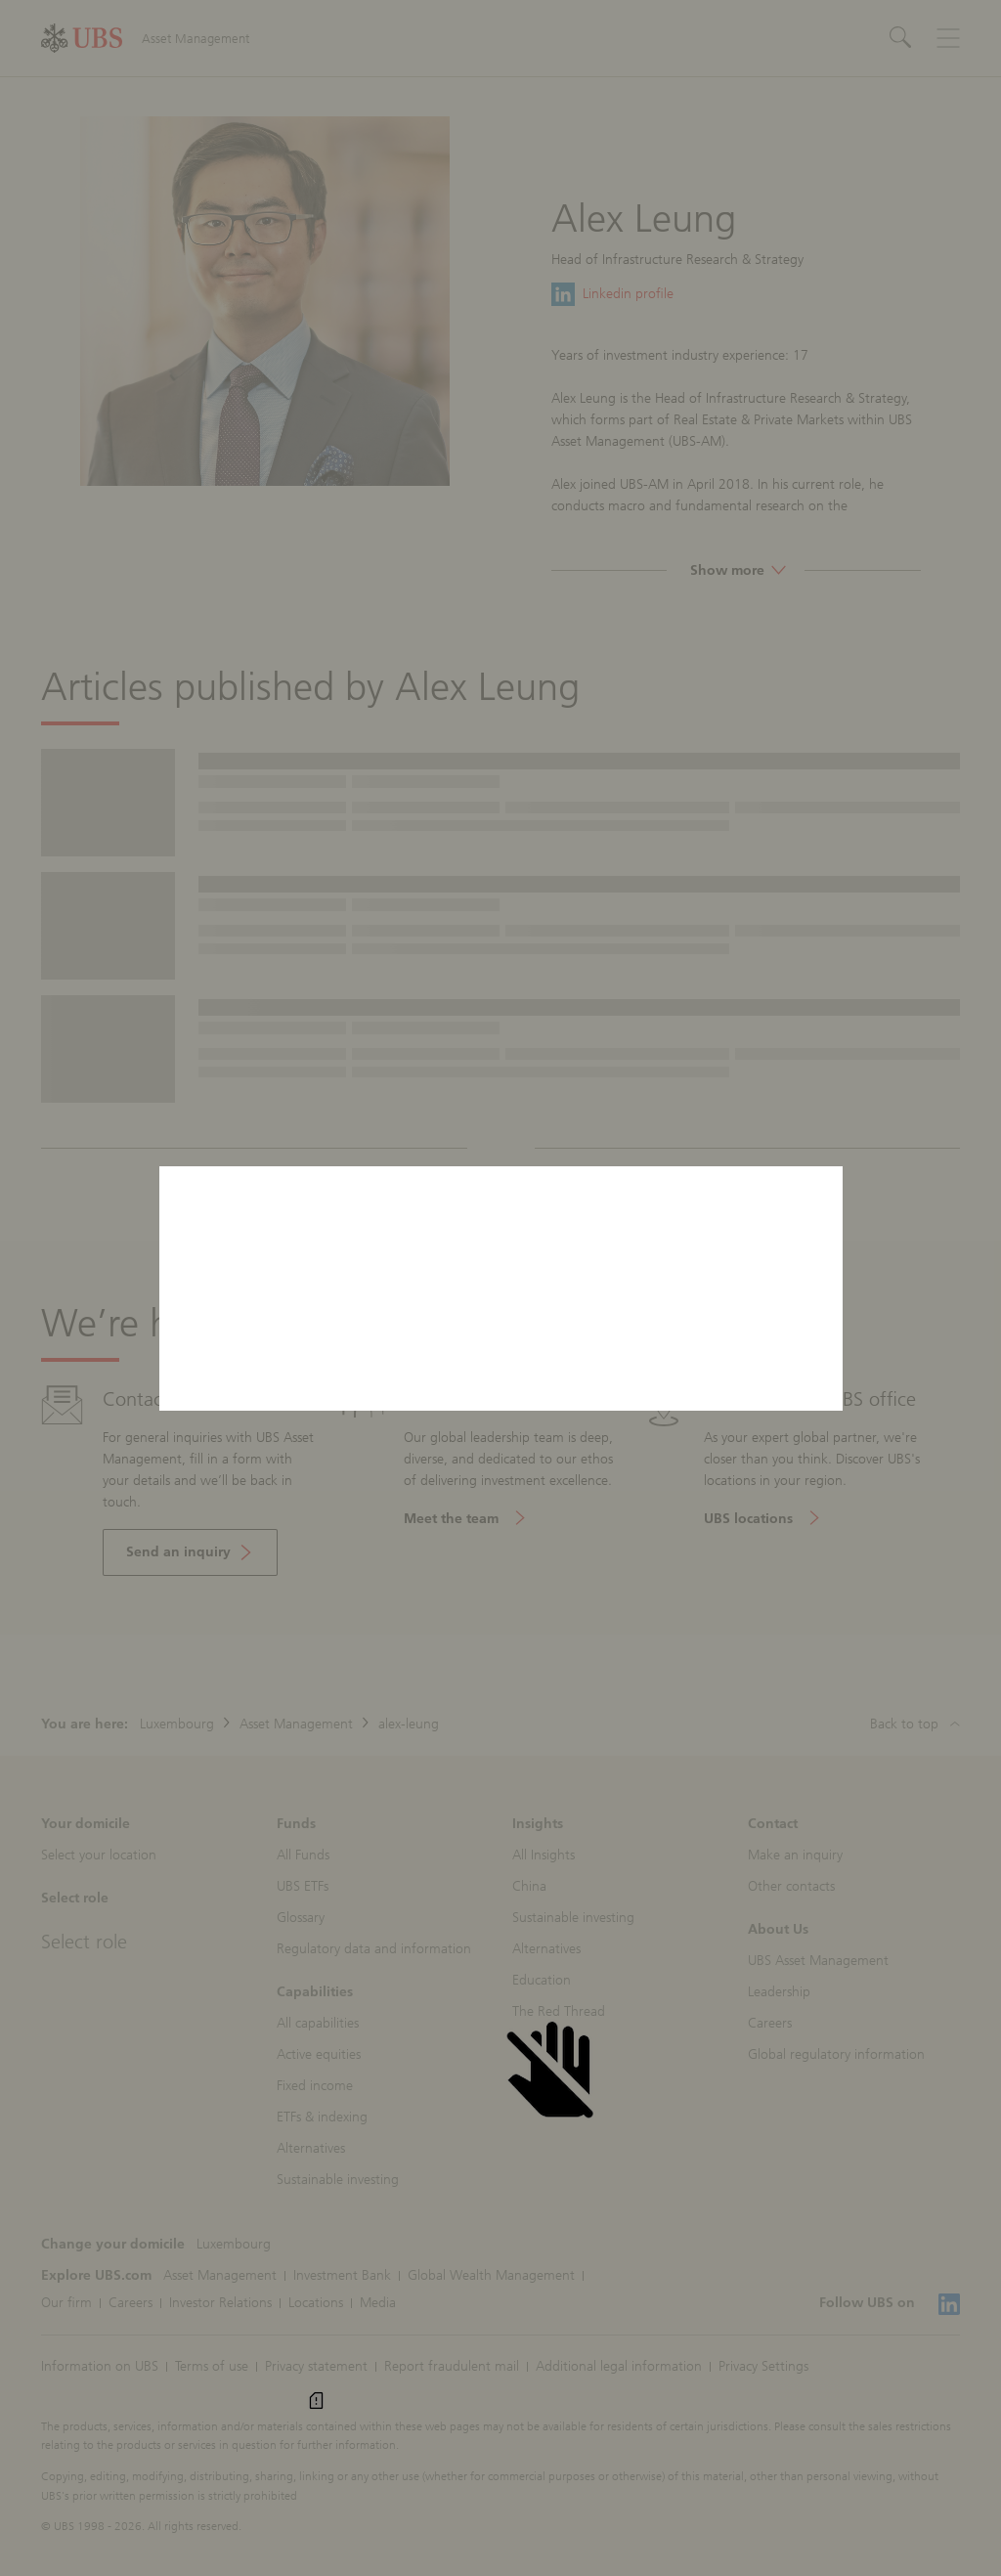 The height and width of the screenshot is (2576, 1001). I want to click on sd card storage warning or error, so click(316, 2400).